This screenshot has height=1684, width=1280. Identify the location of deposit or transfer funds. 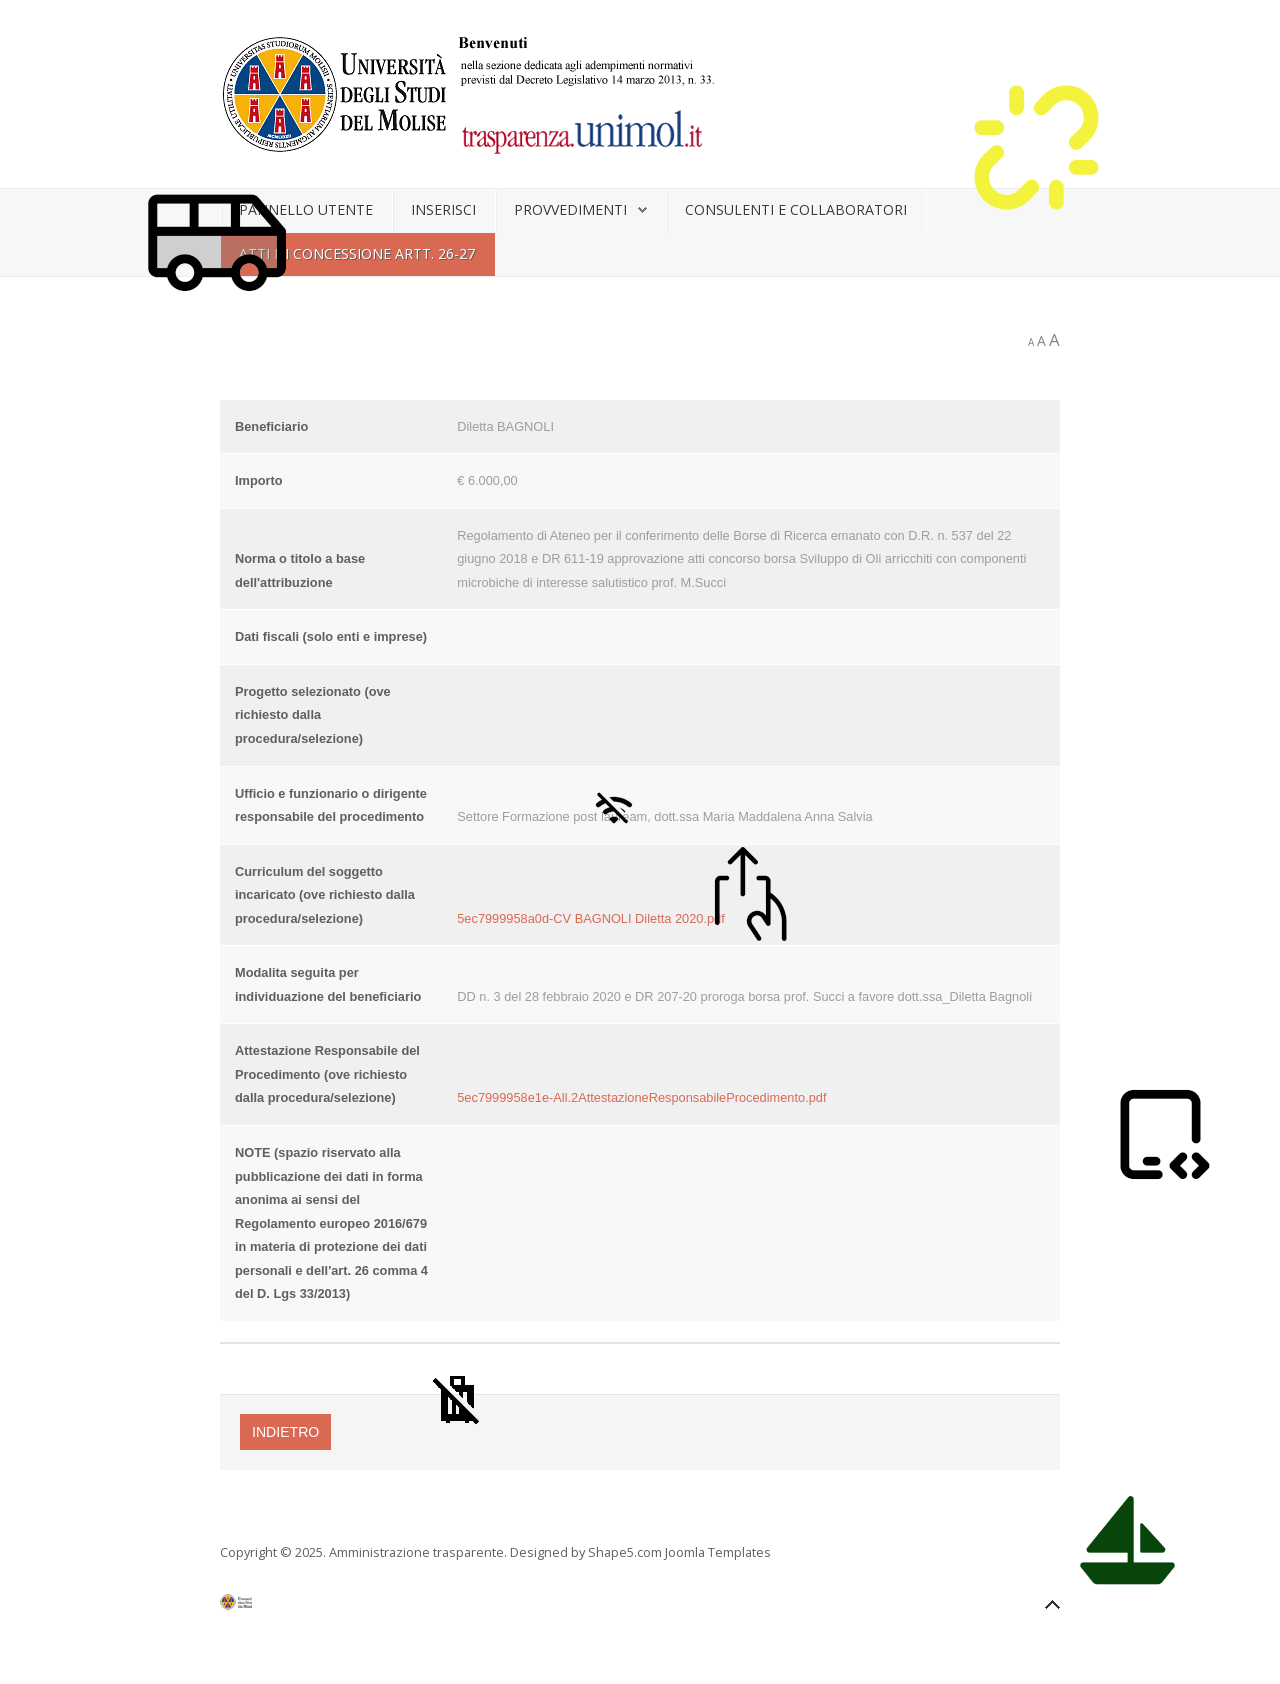
(746, 894).